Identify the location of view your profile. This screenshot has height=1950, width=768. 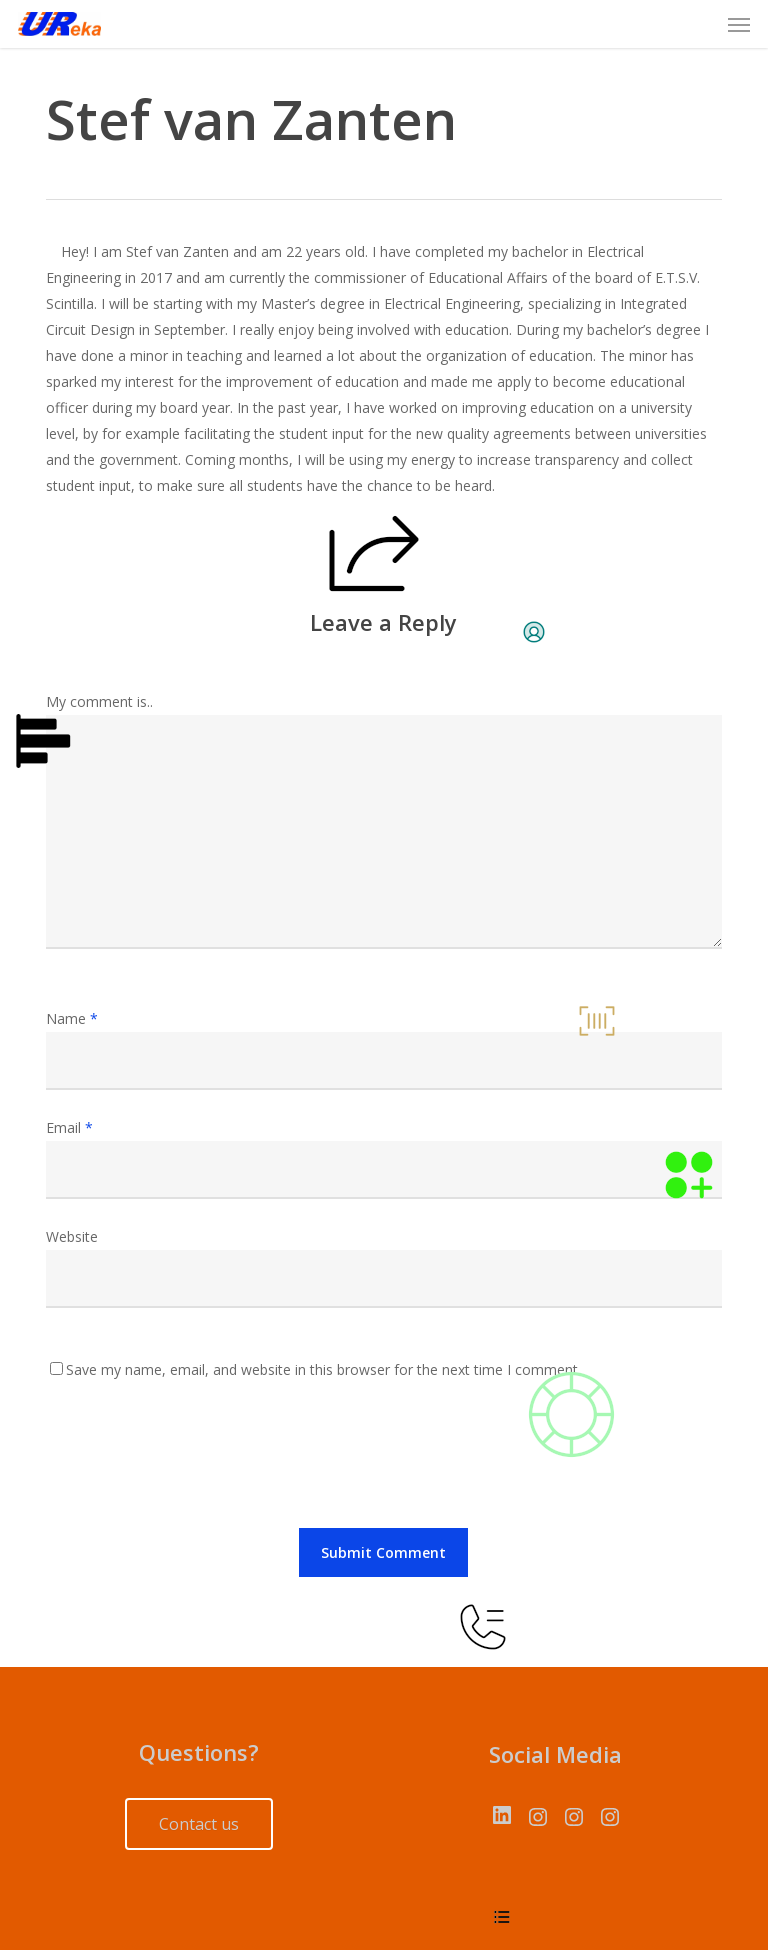
(534, 632).